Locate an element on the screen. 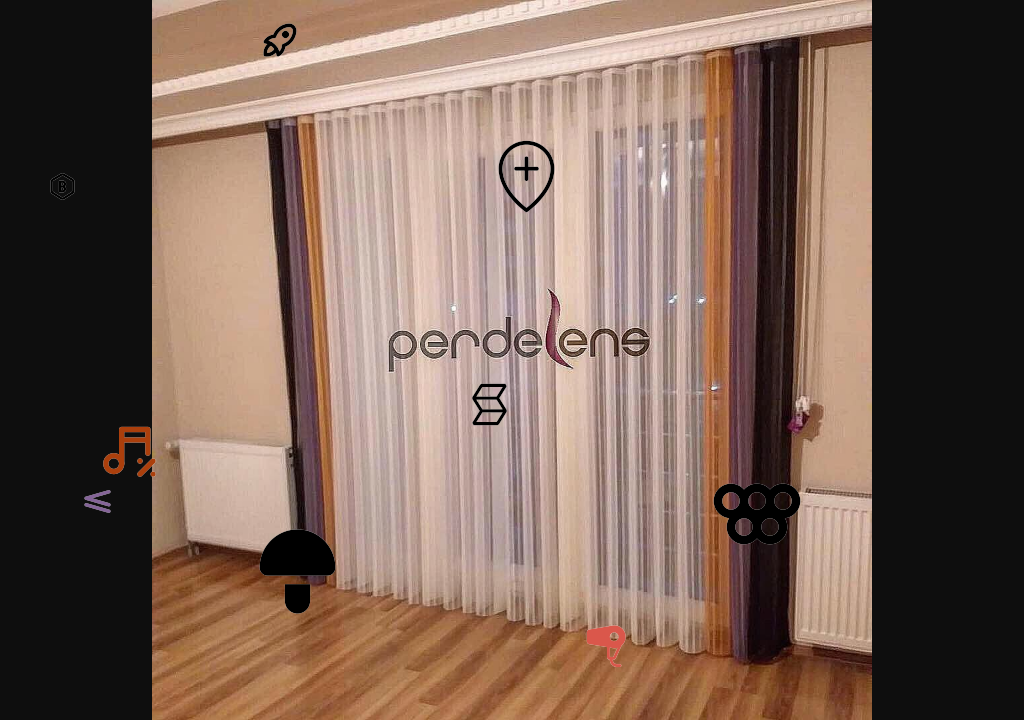 This screenshot has width=1024, height=720. access hair styling or beauty tools is located at coordinates (607, 644).